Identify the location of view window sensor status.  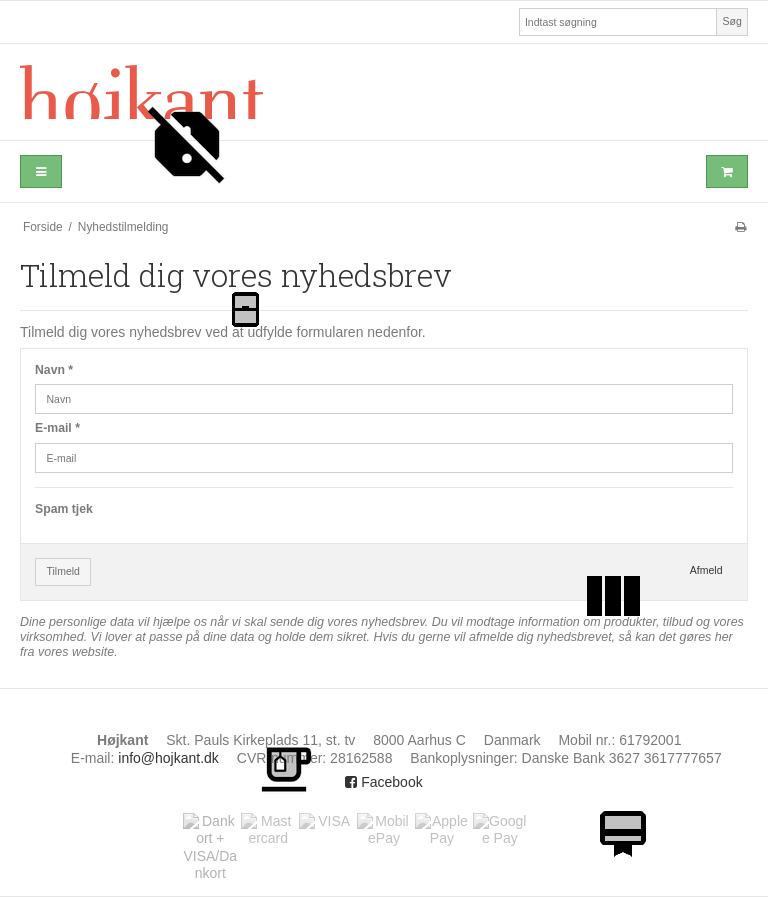
(245, 309).